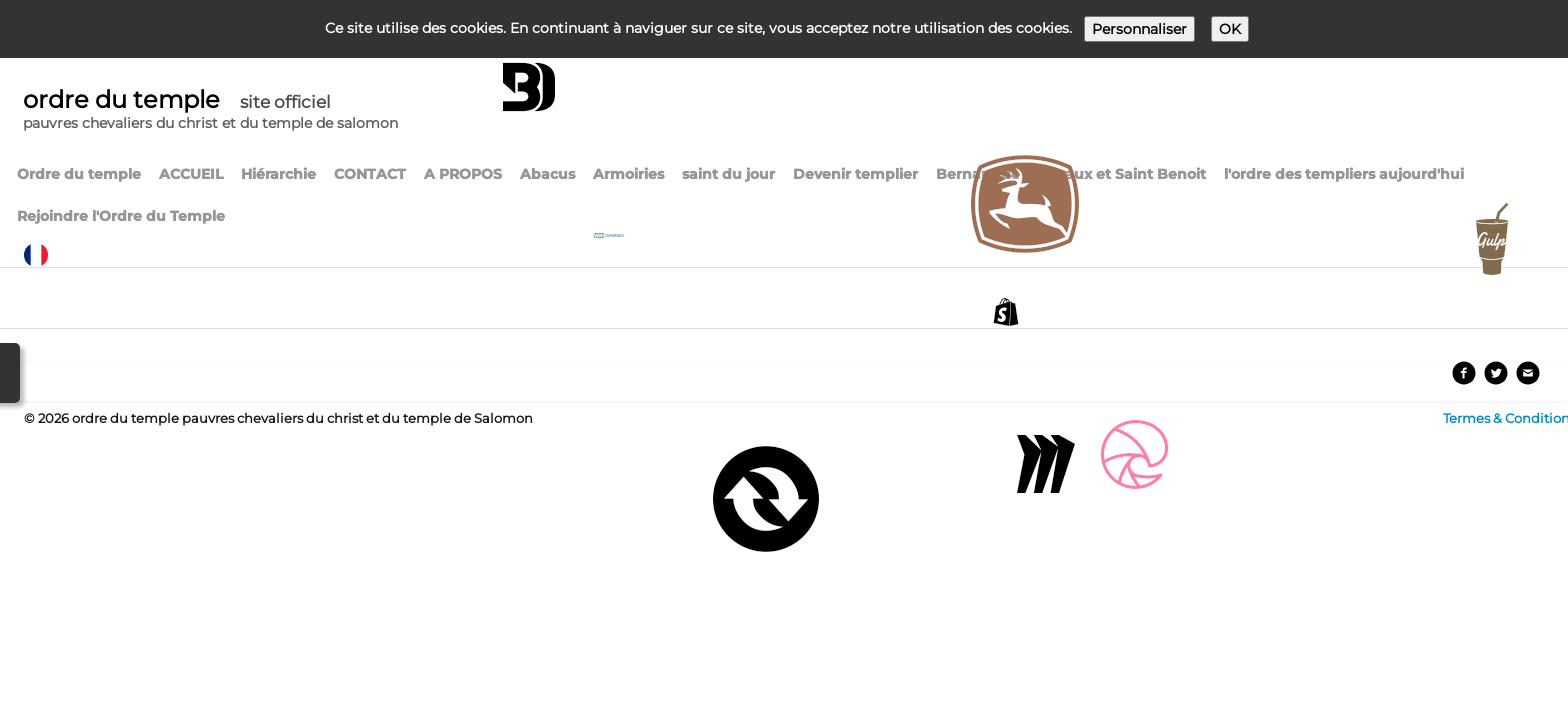  I want to click on open Miro collaborative whiteboard app, so click(1046, 464).